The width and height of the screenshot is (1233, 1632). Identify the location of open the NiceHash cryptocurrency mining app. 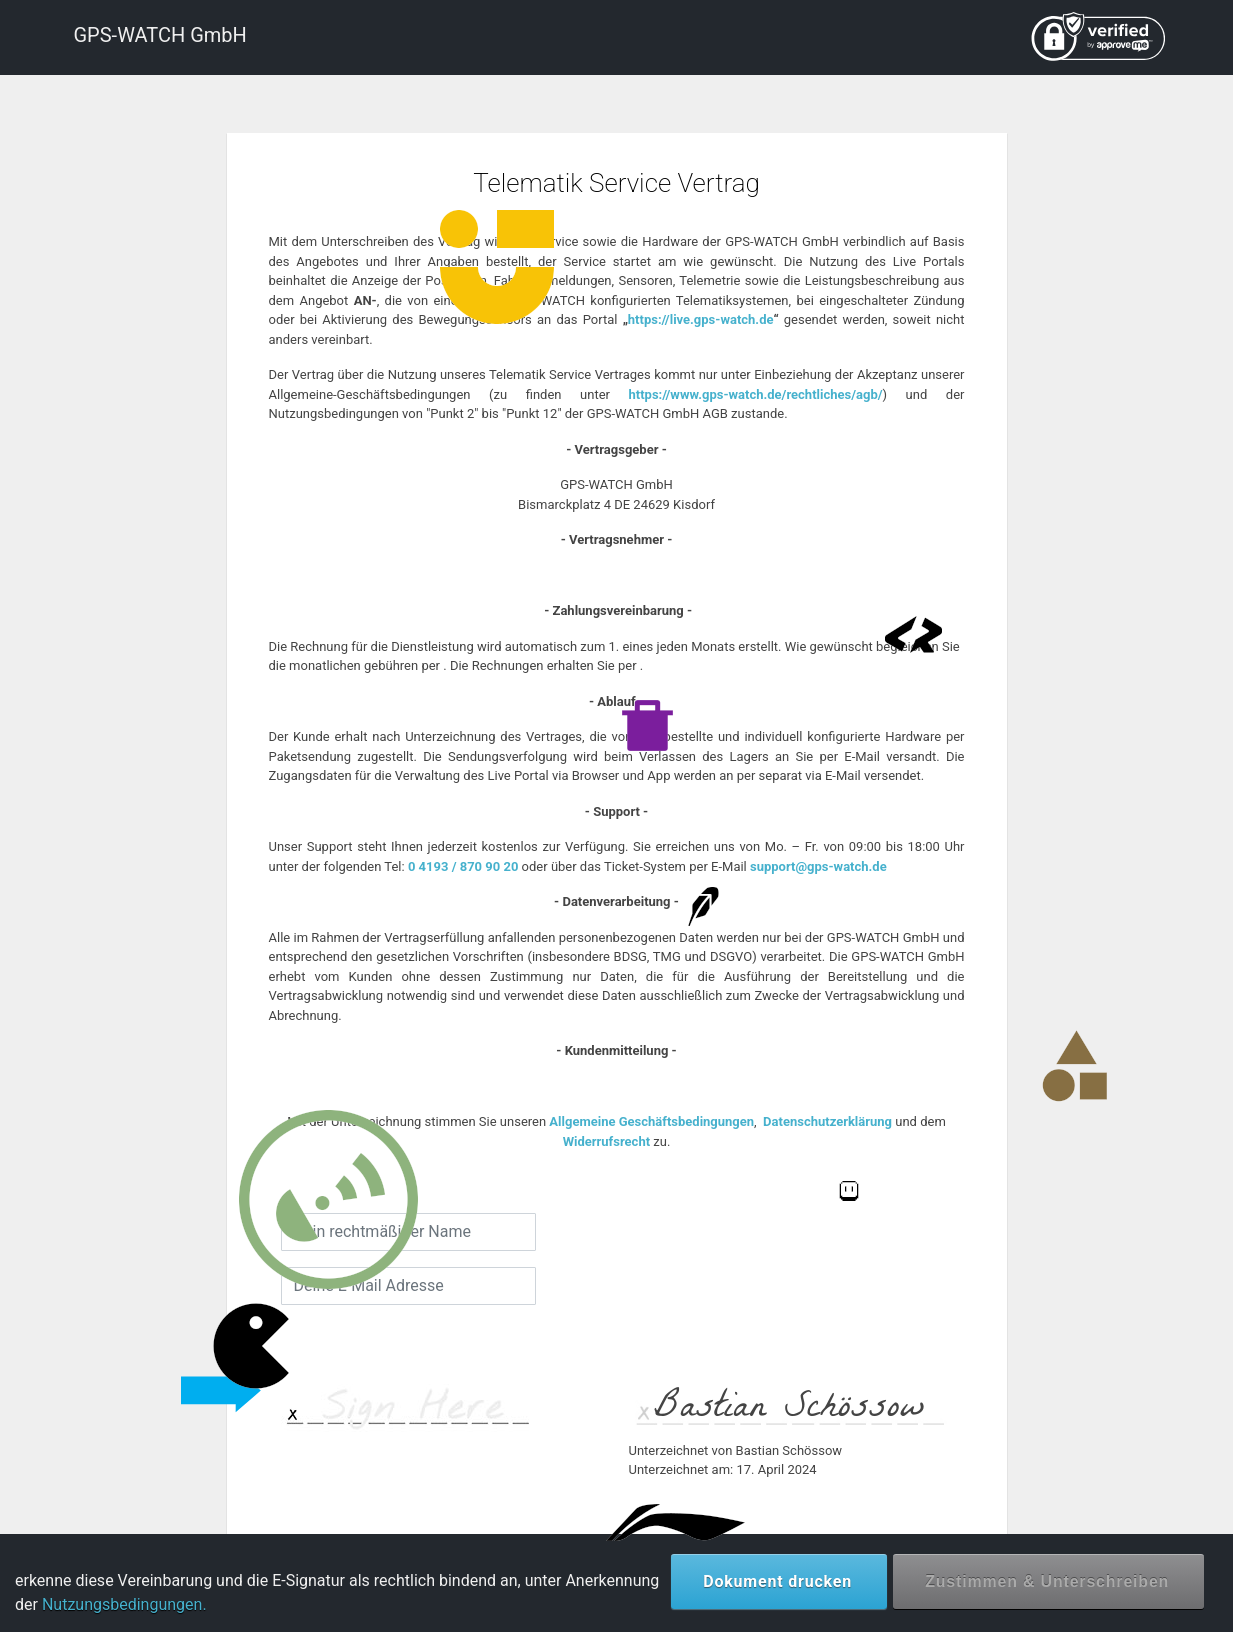
(497, 267).